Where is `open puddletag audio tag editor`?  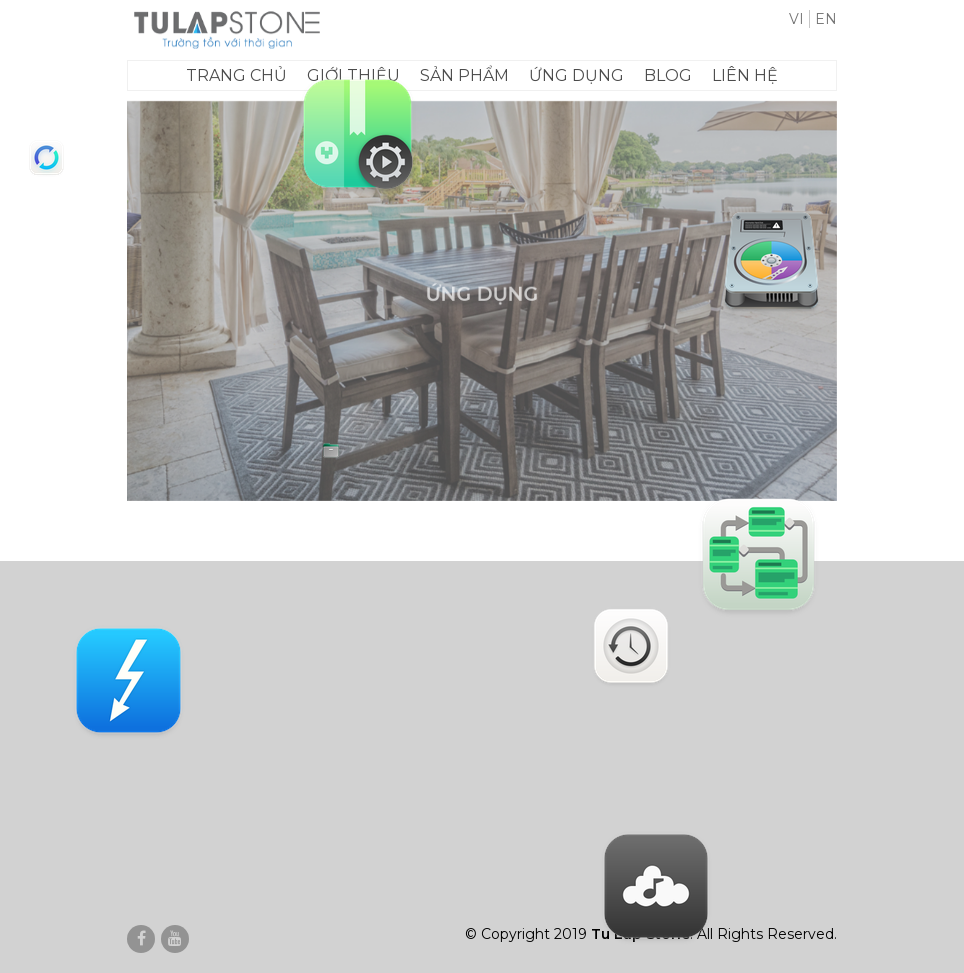
open puddletag audio tag editor is located at coordinates (656, 886).